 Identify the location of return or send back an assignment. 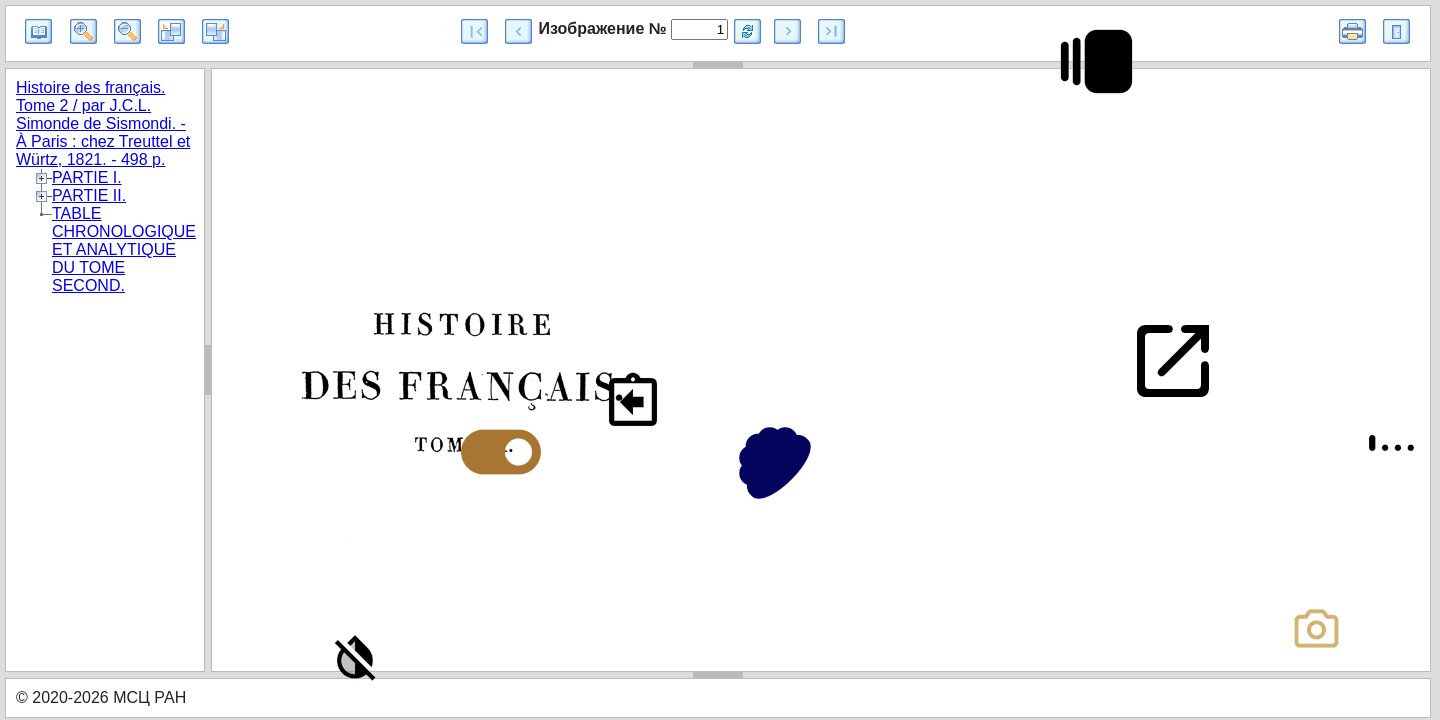
(633, 402).